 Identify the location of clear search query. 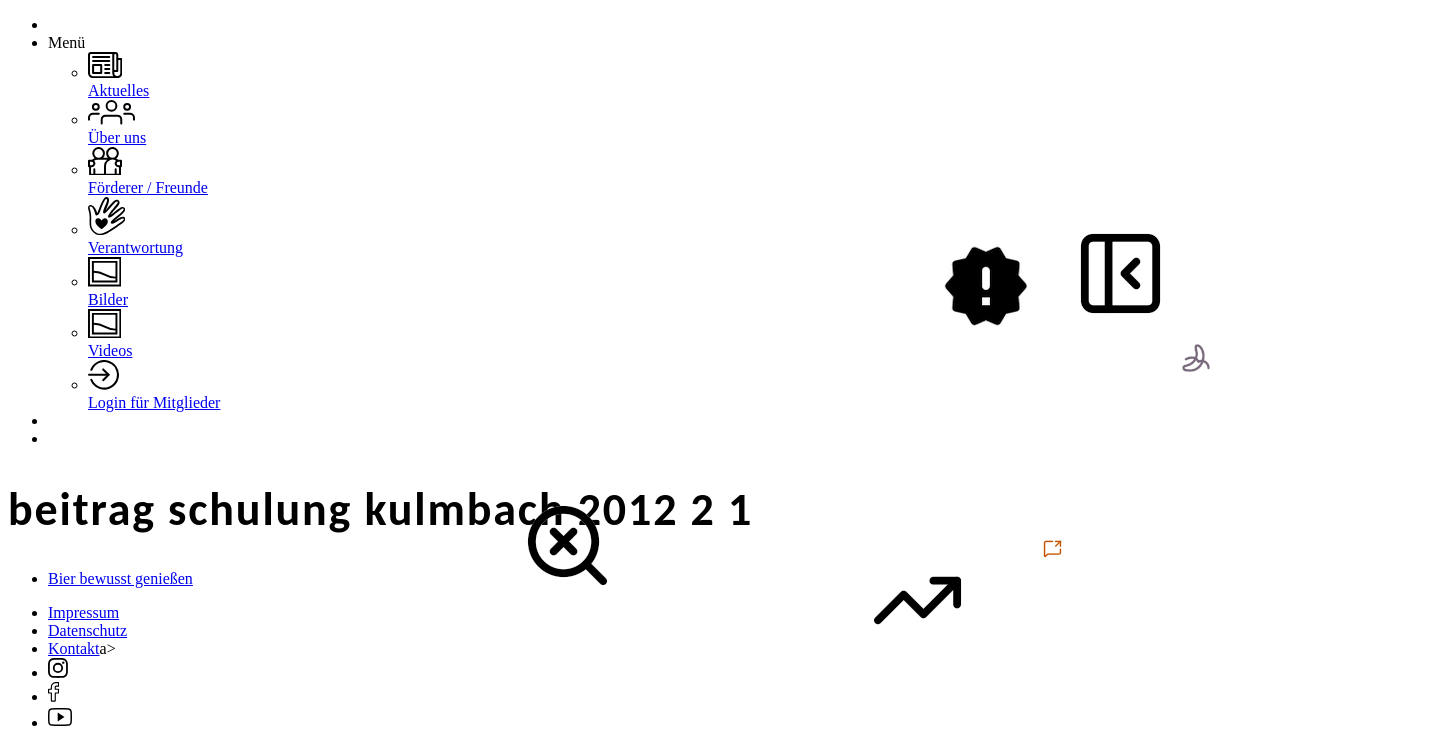
(567, 545).